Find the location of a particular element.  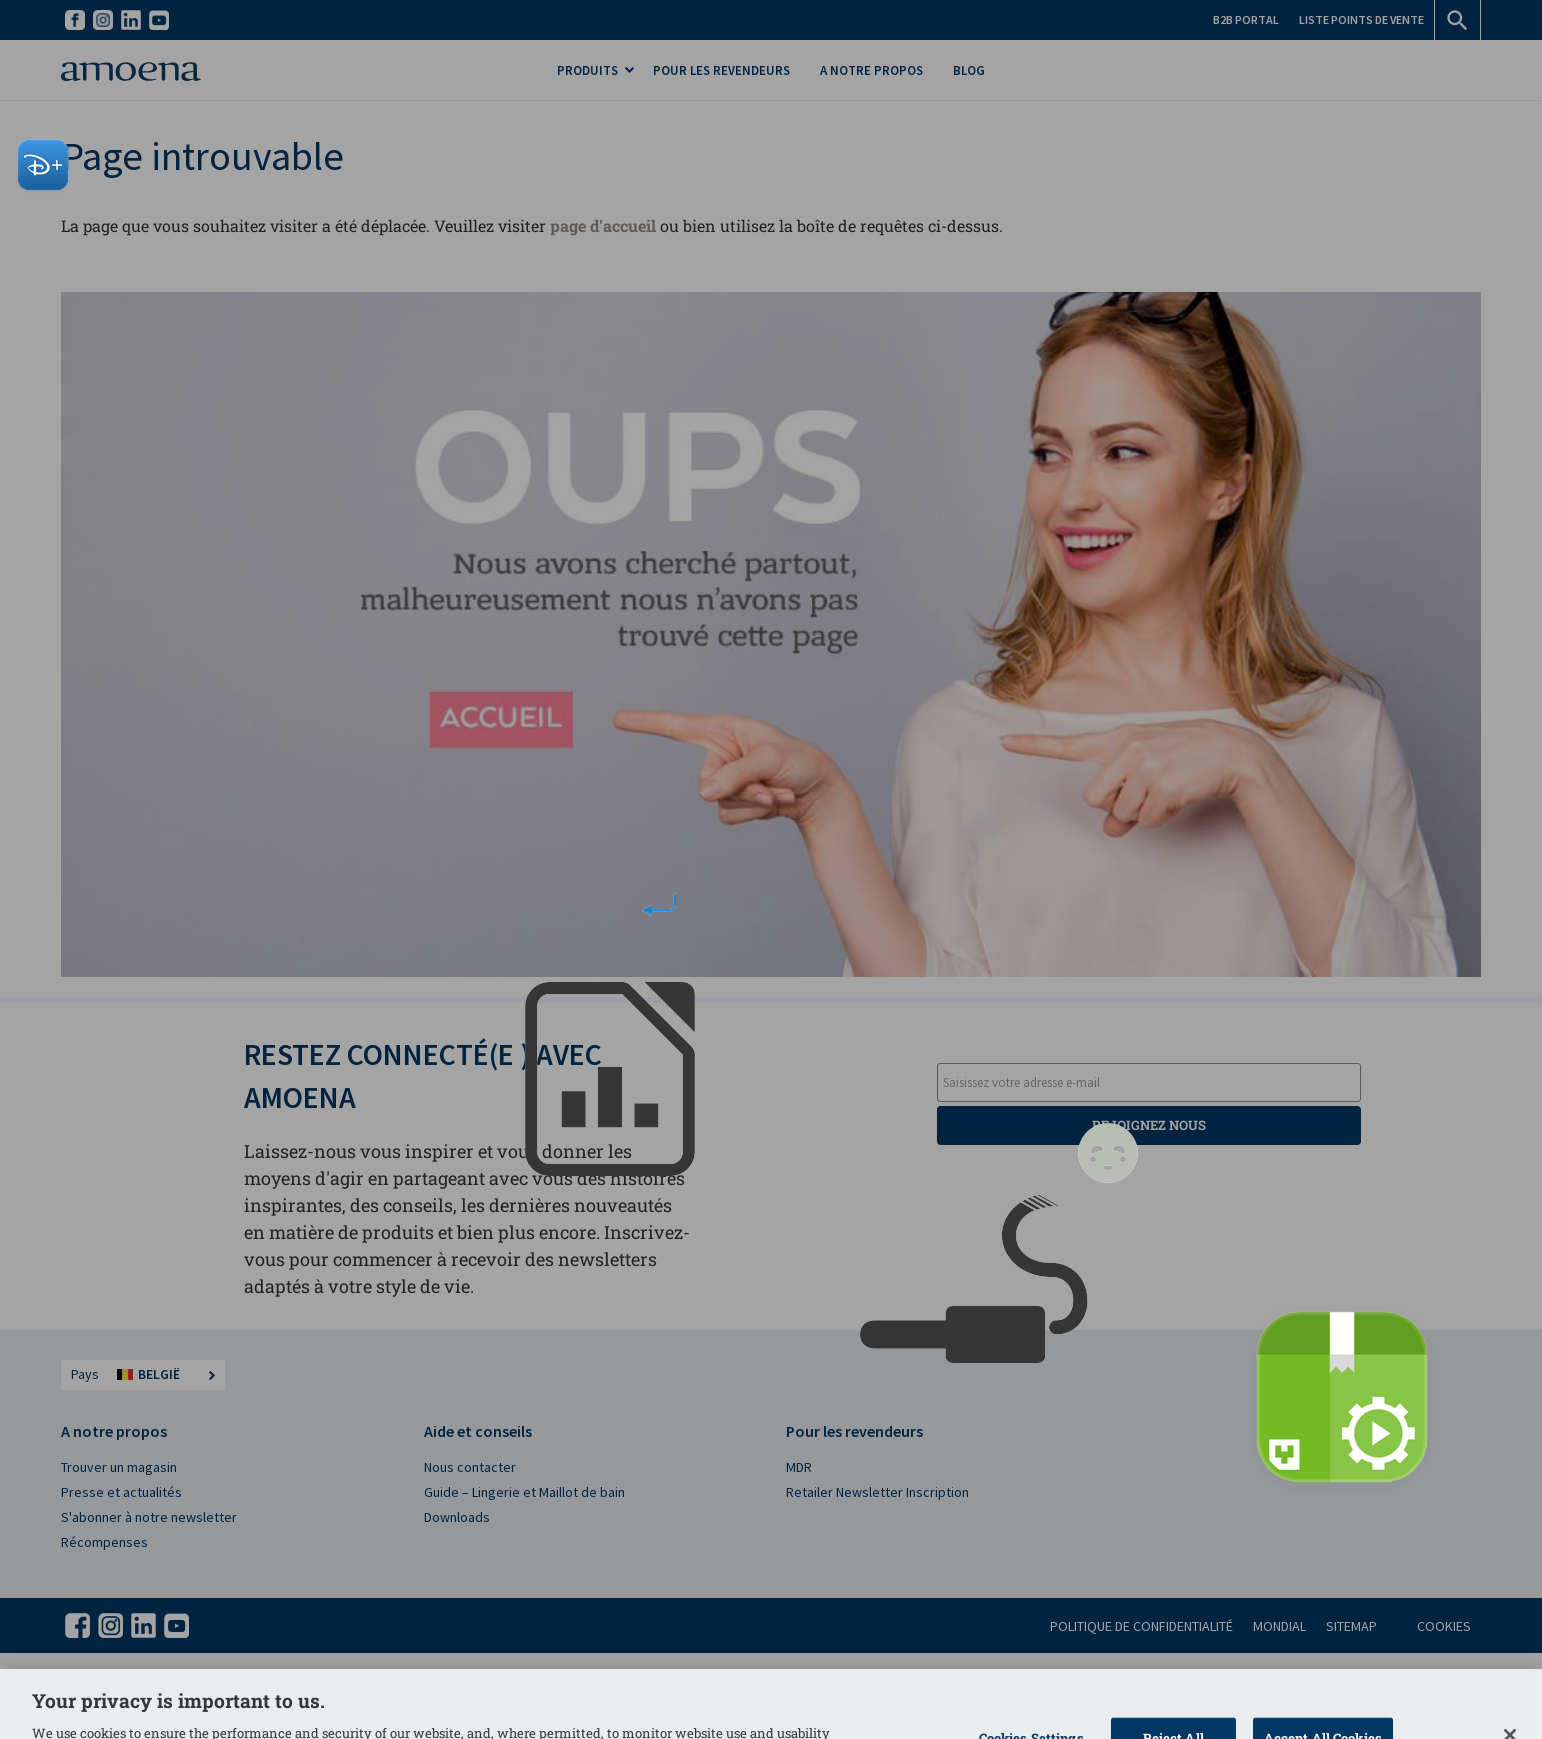

audio output via headphones is located at coordinates (974, 1306).